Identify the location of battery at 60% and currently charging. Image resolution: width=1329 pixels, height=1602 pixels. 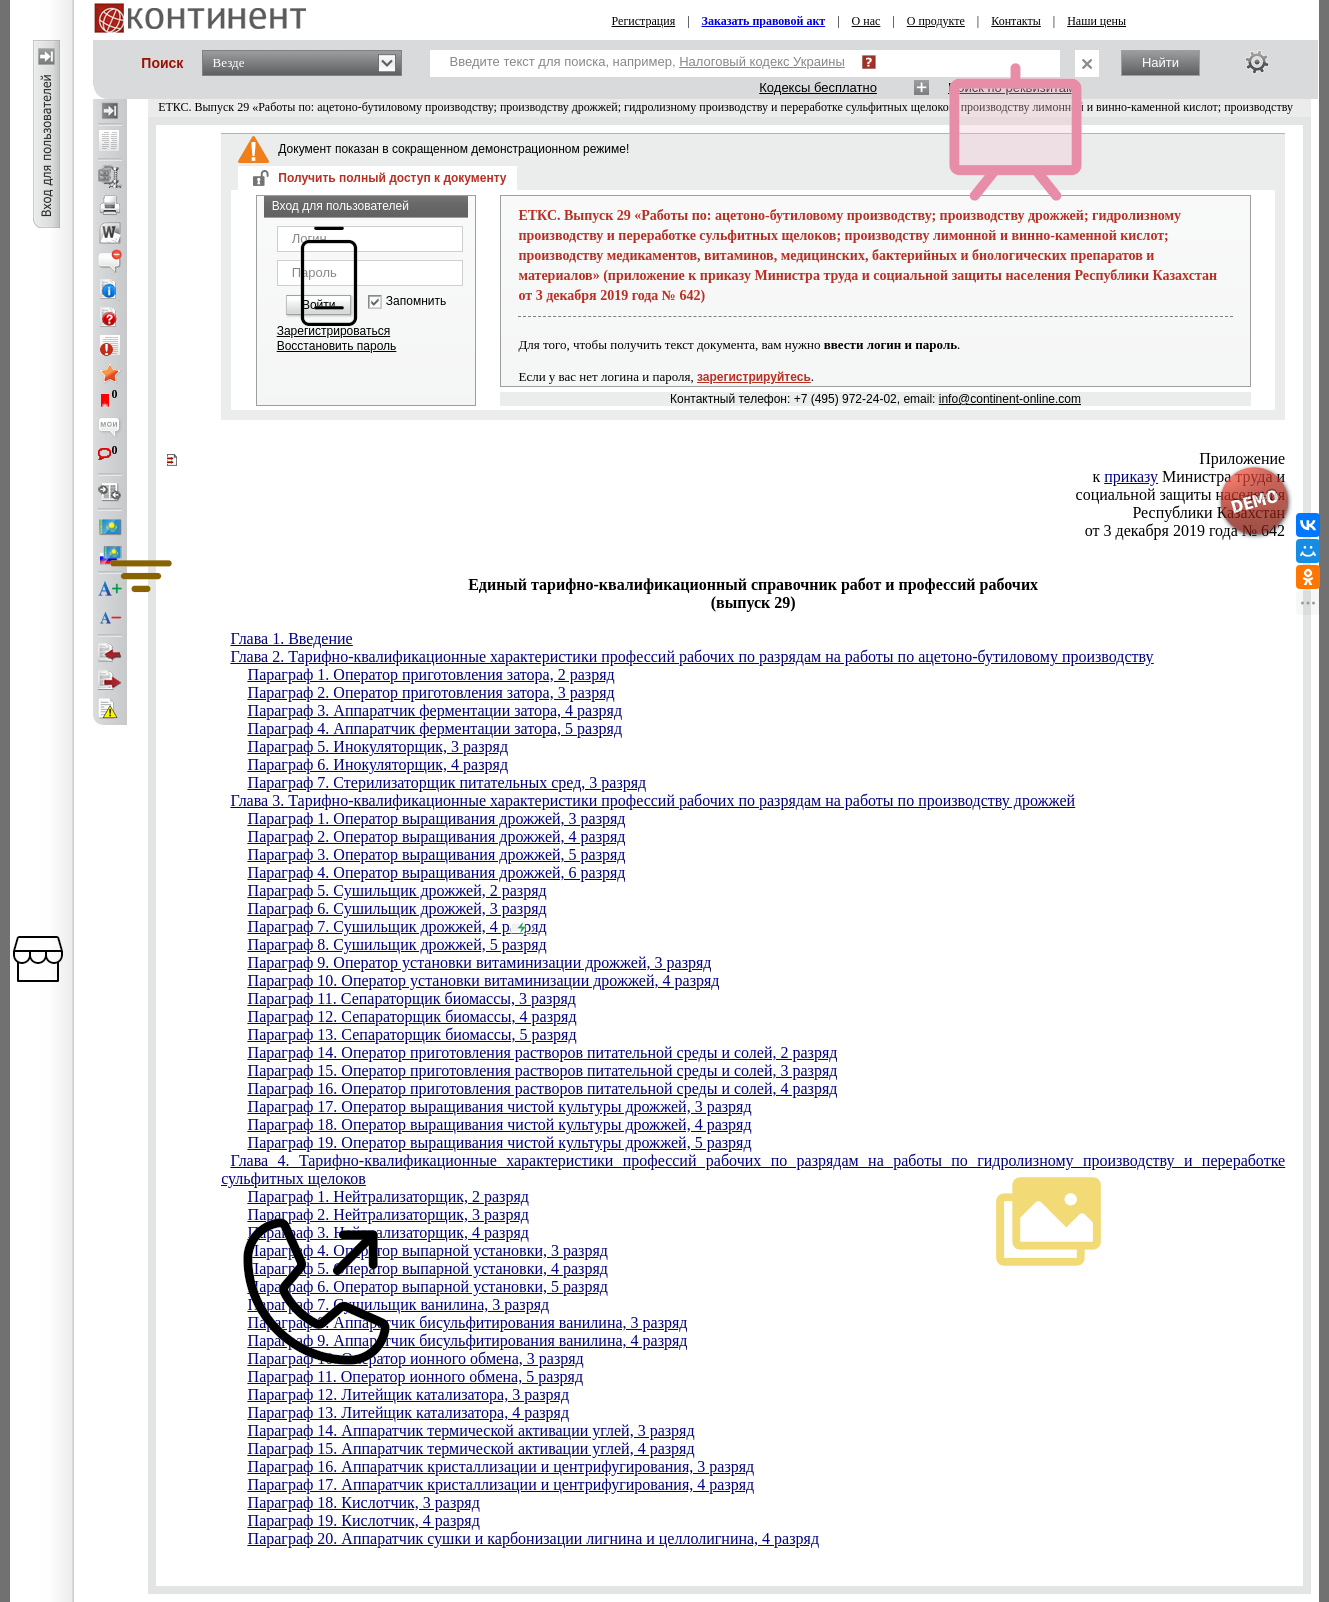
(522, 927).